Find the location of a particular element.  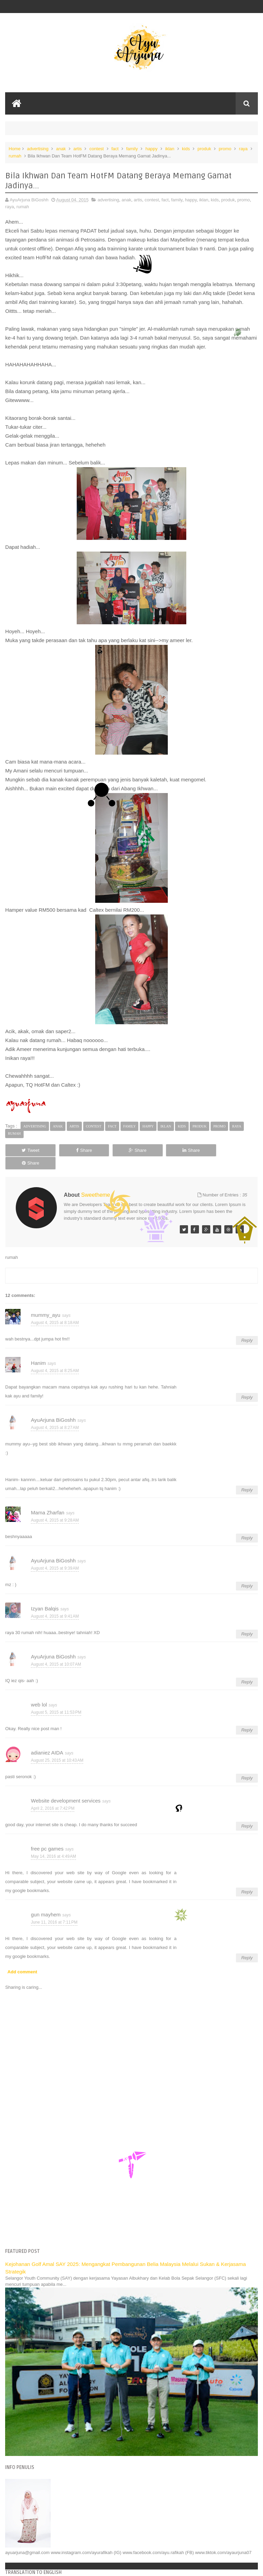

access pet or wildlife features is located at coordinates (245, 1230).